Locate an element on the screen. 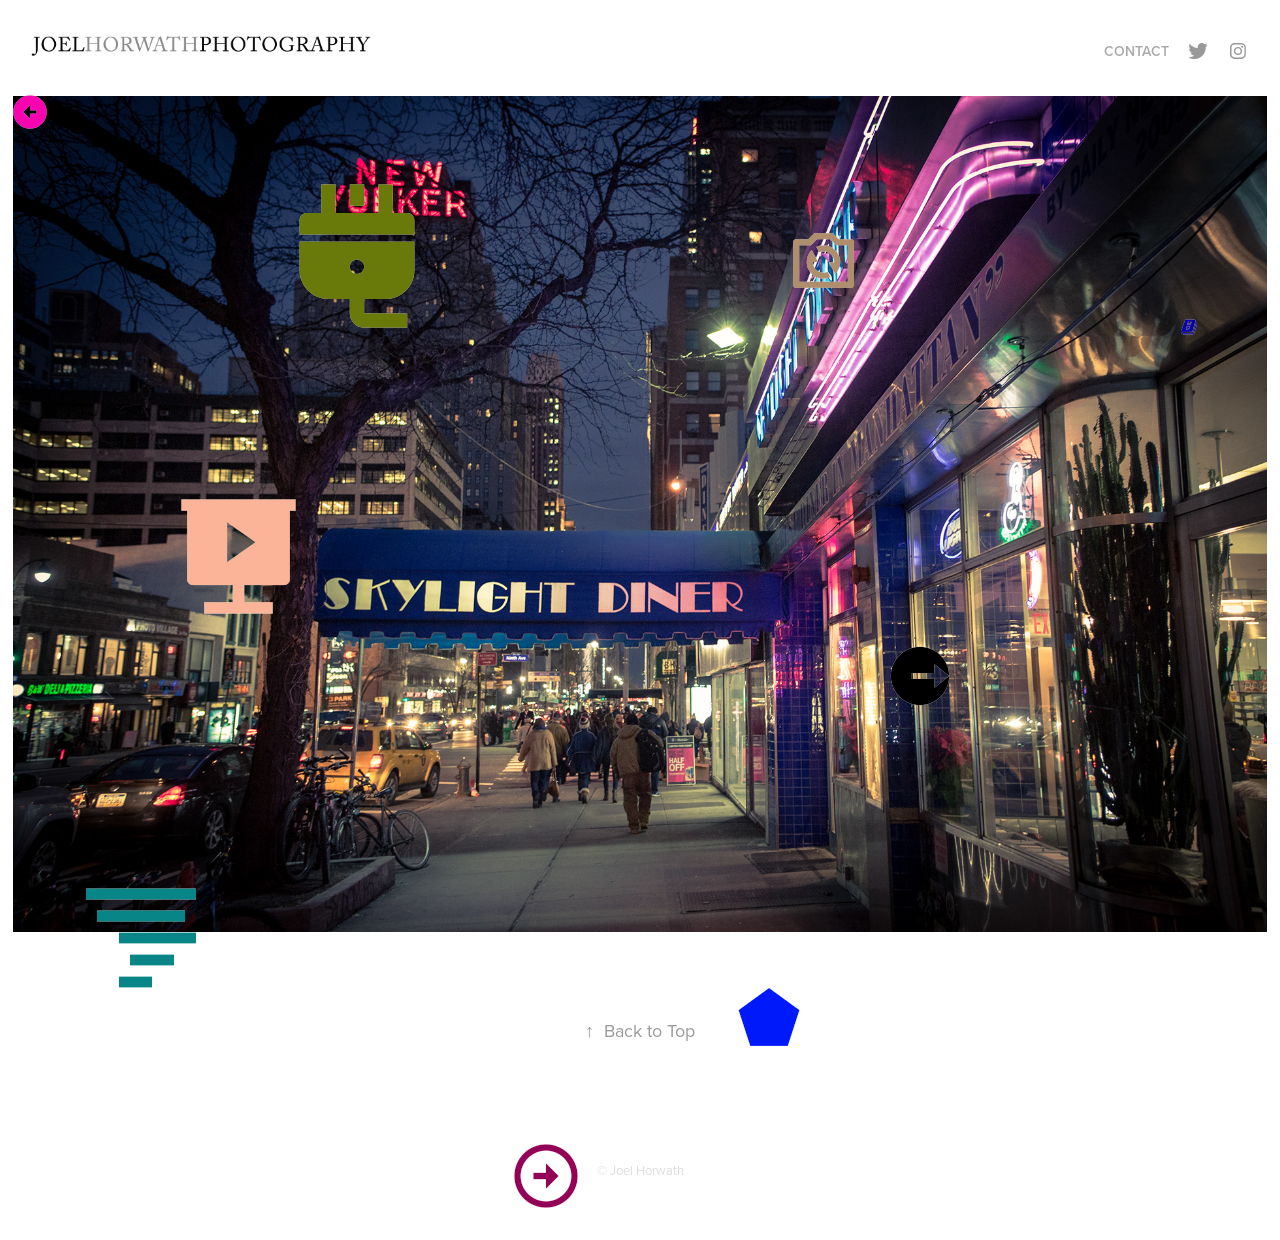 This screenshot has height=1240, width=1280. go back to the previous screen is located at coordinates (30, 112).